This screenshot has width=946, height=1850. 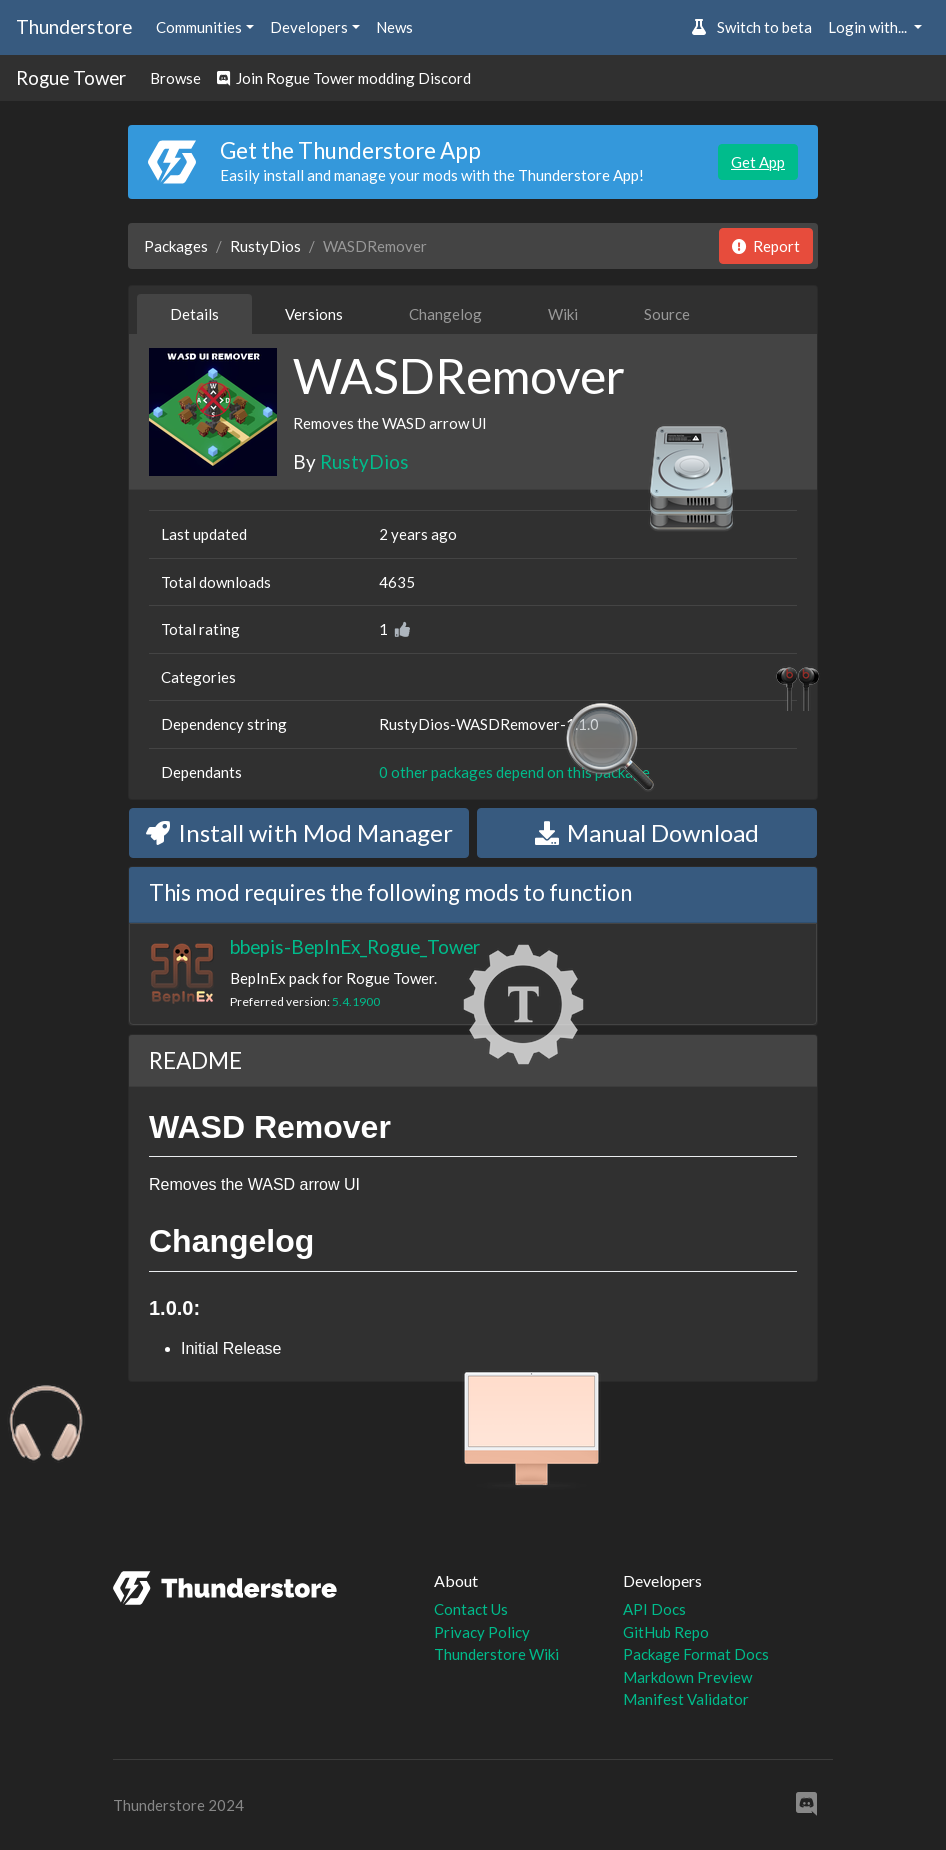 I want to click on open spotlight search preferences, so click(x=610, y=747).